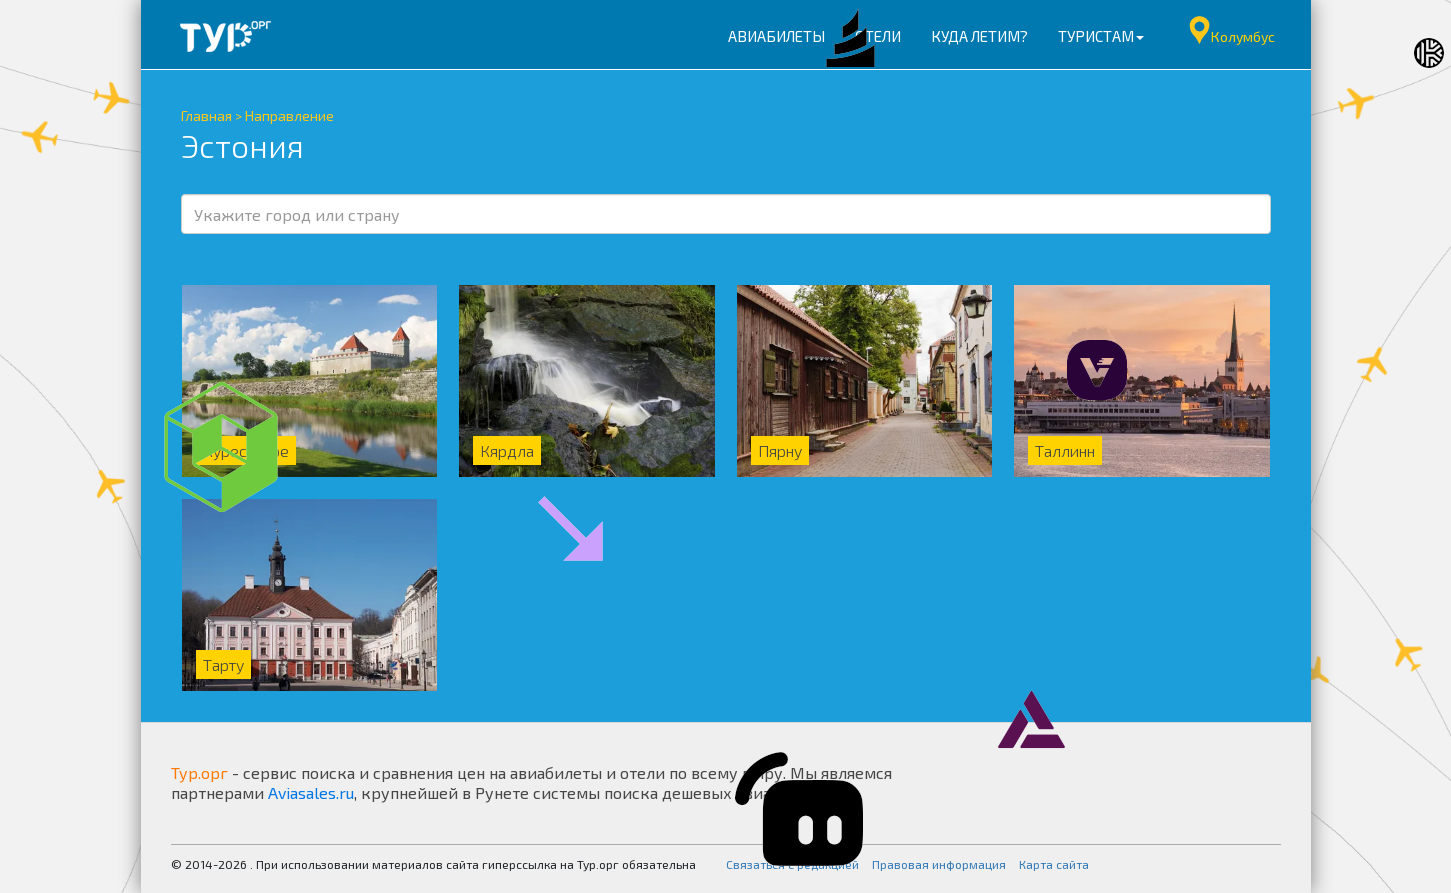  I want to click on verdaccio private npm registry logo, so click(1097, 370).